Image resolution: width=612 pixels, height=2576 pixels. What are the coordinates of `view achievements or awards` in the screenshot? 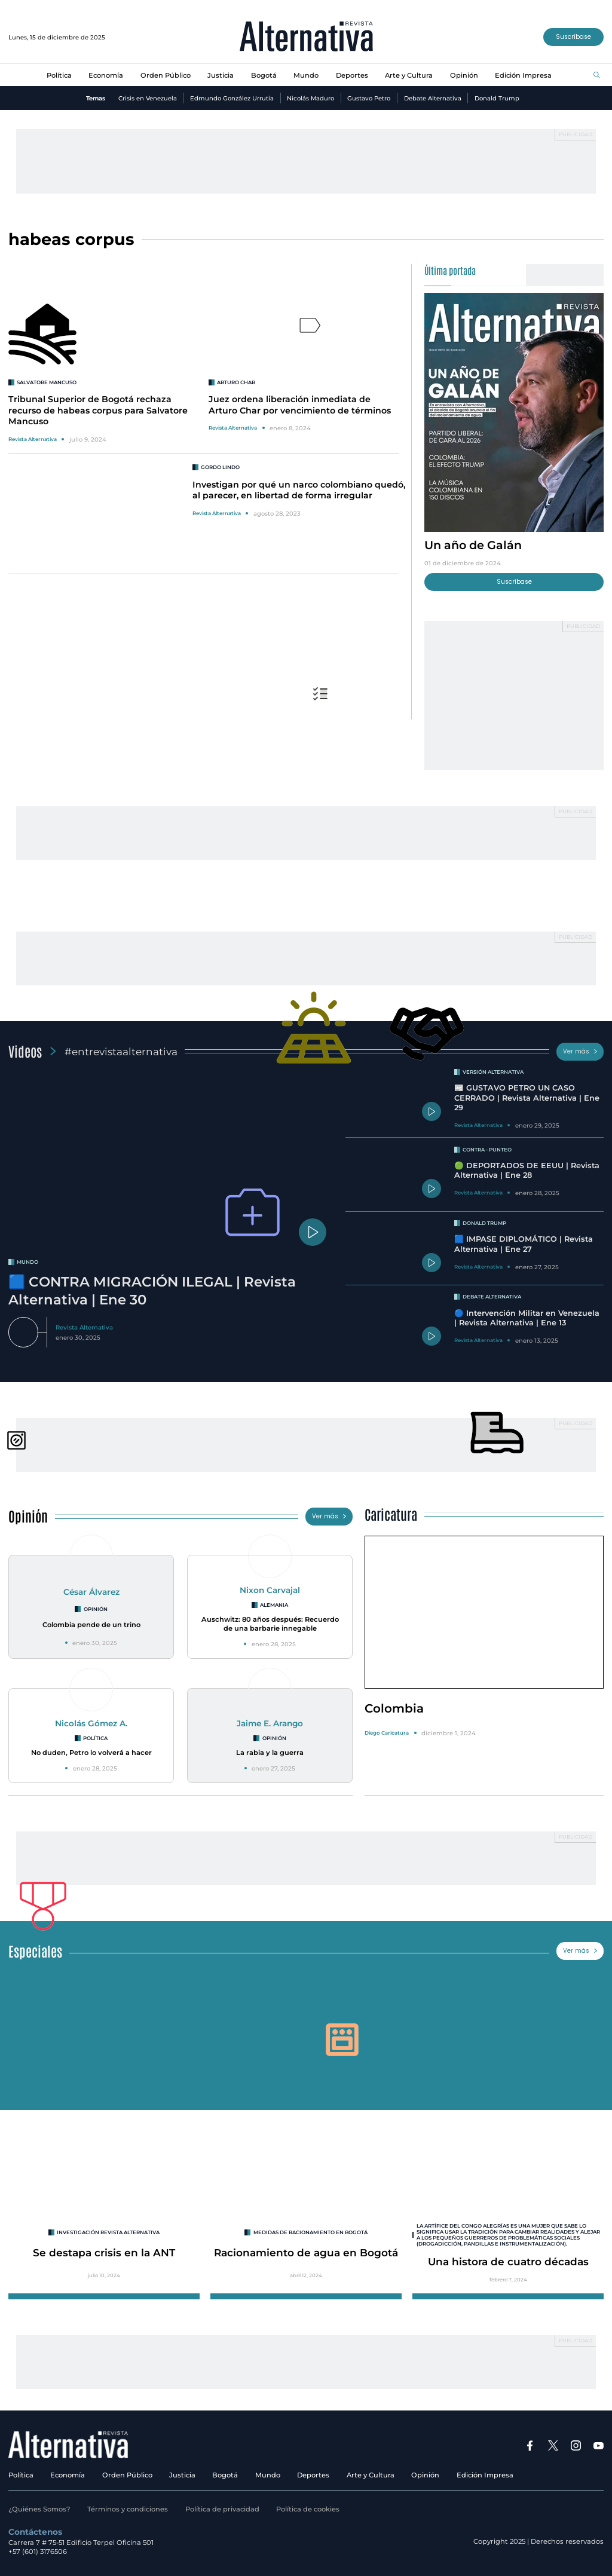 It's located at (43, 1903).